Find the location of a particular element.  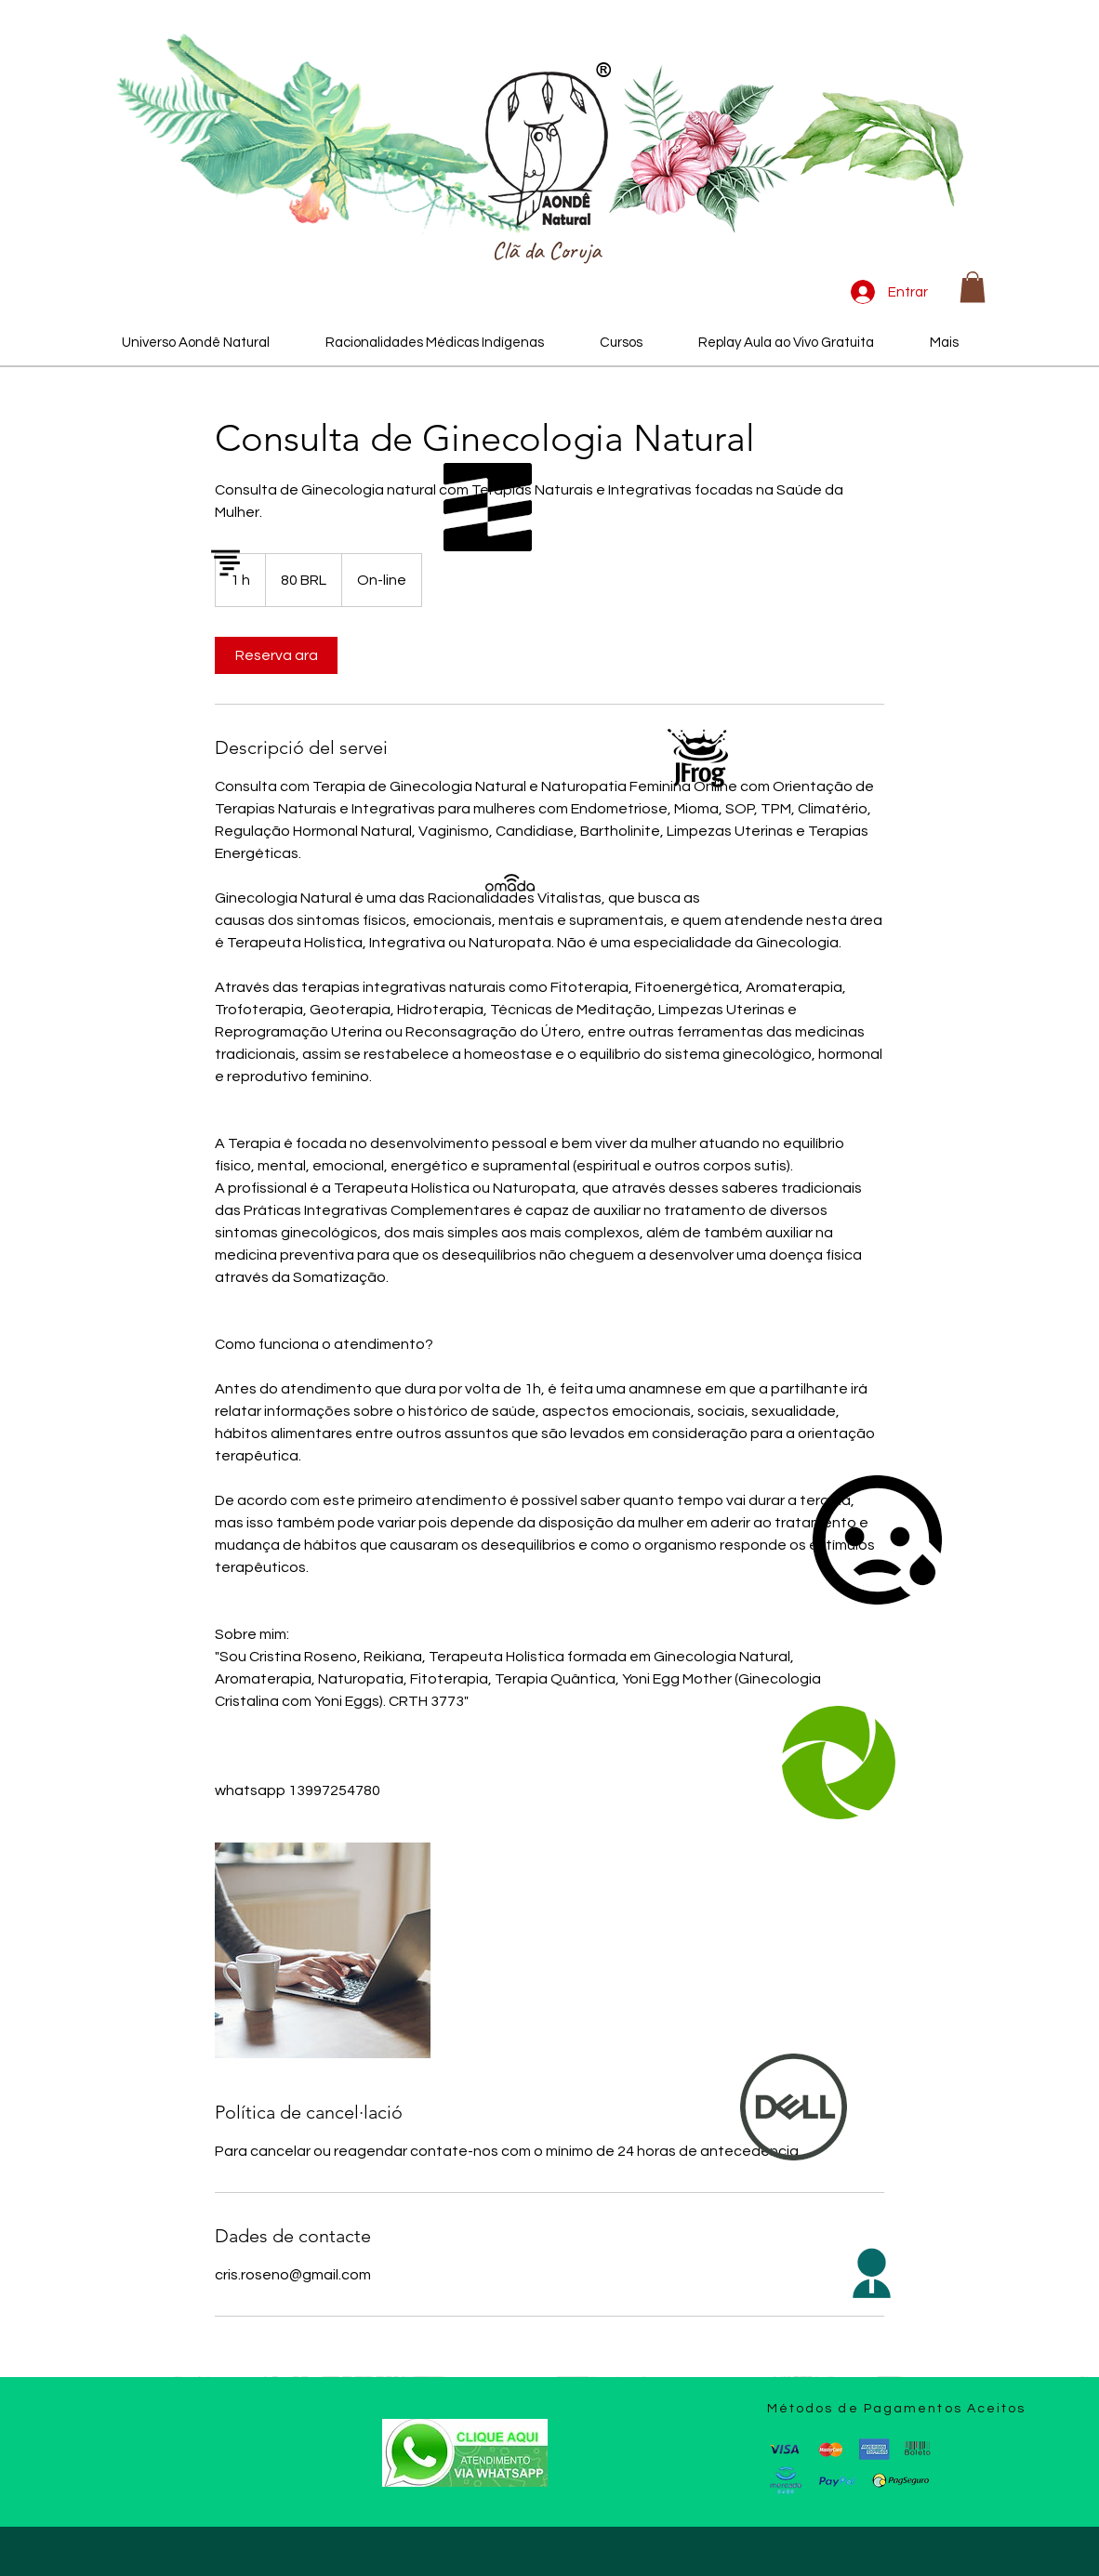

view your profile is located at coordinates (871, 2274).